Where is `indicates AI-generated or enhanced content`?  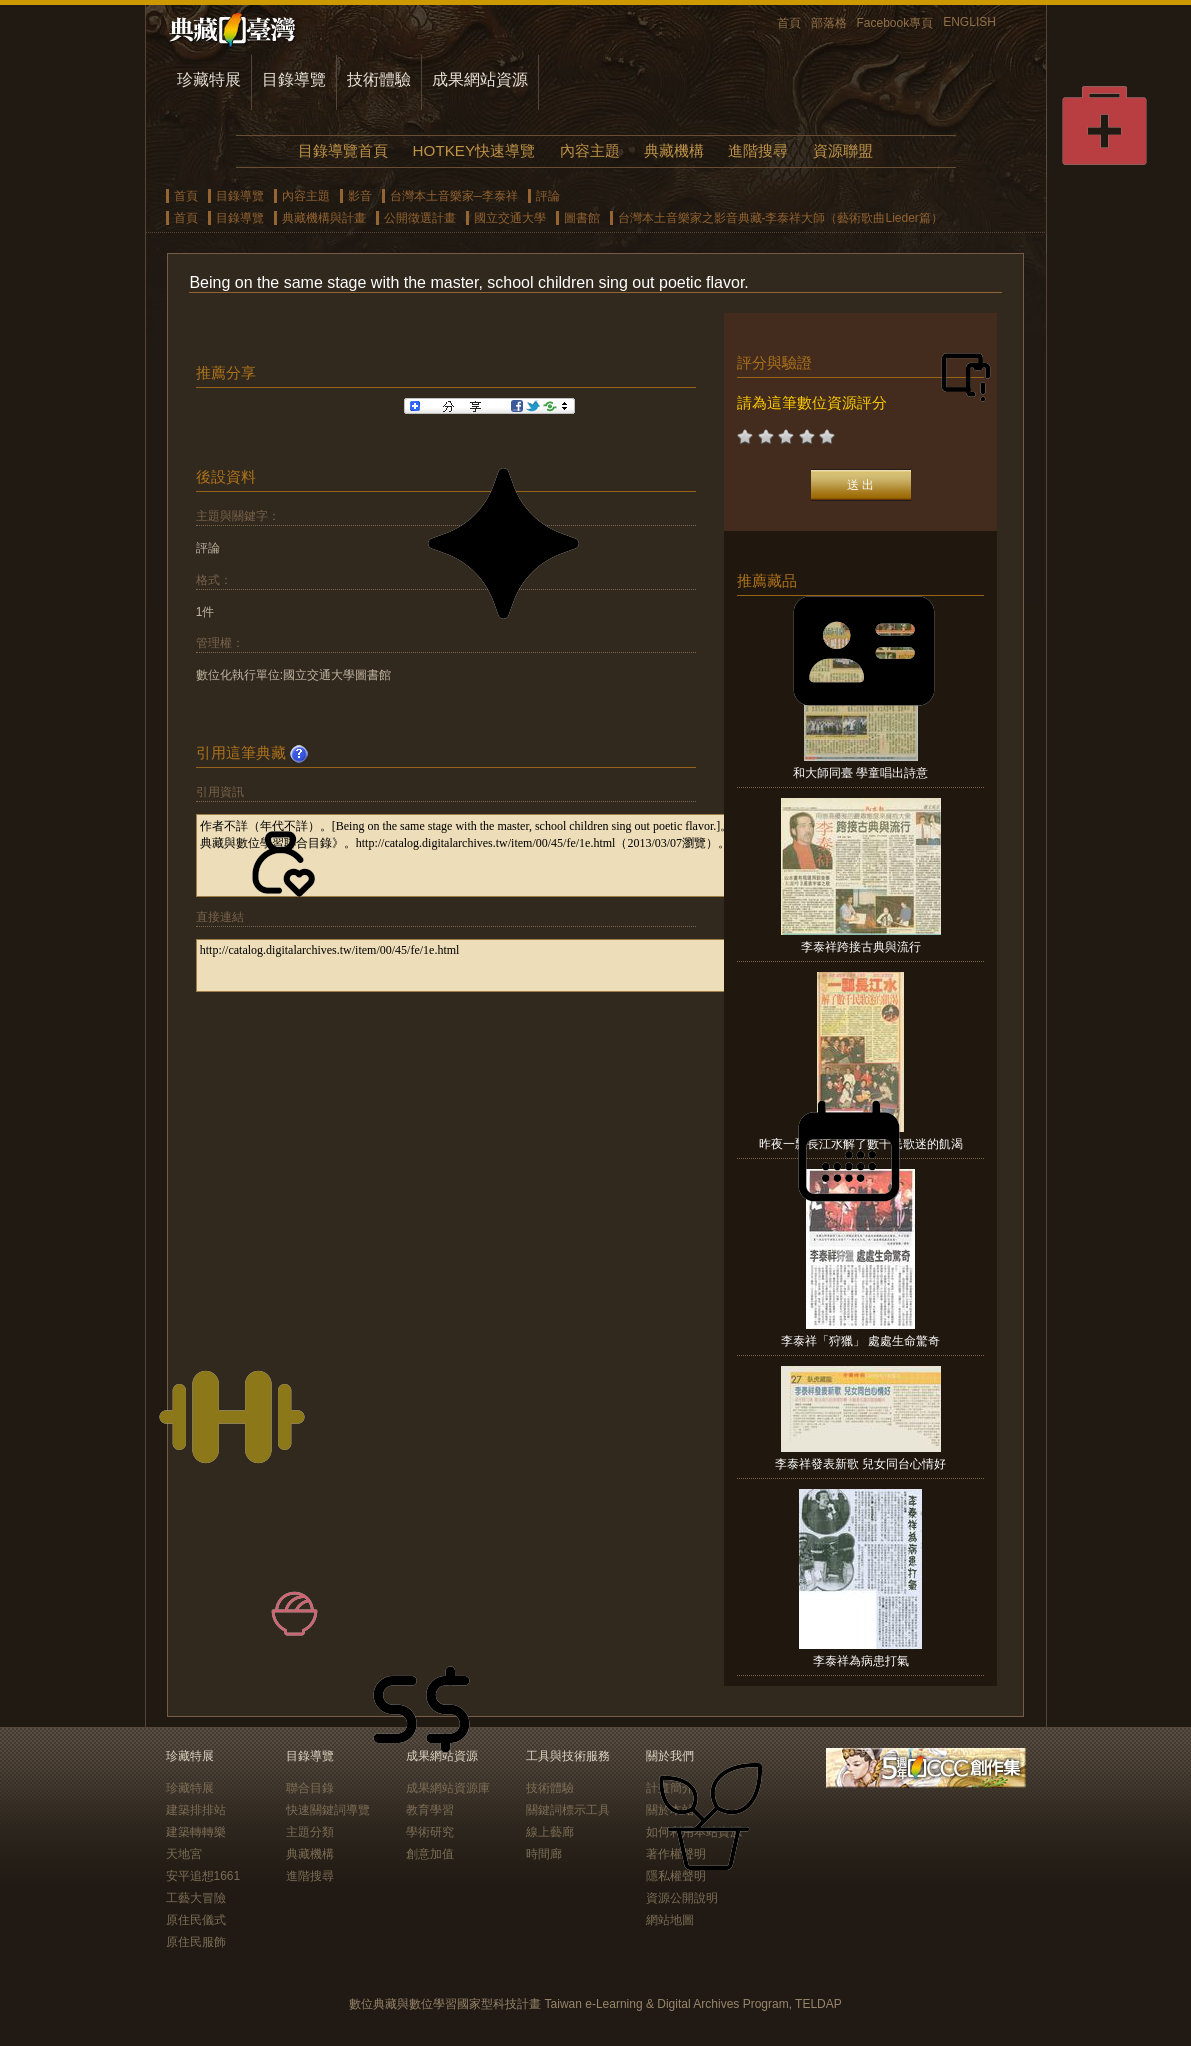 indicates AI-generated or enhanced content is located at coordinates (503, 543).